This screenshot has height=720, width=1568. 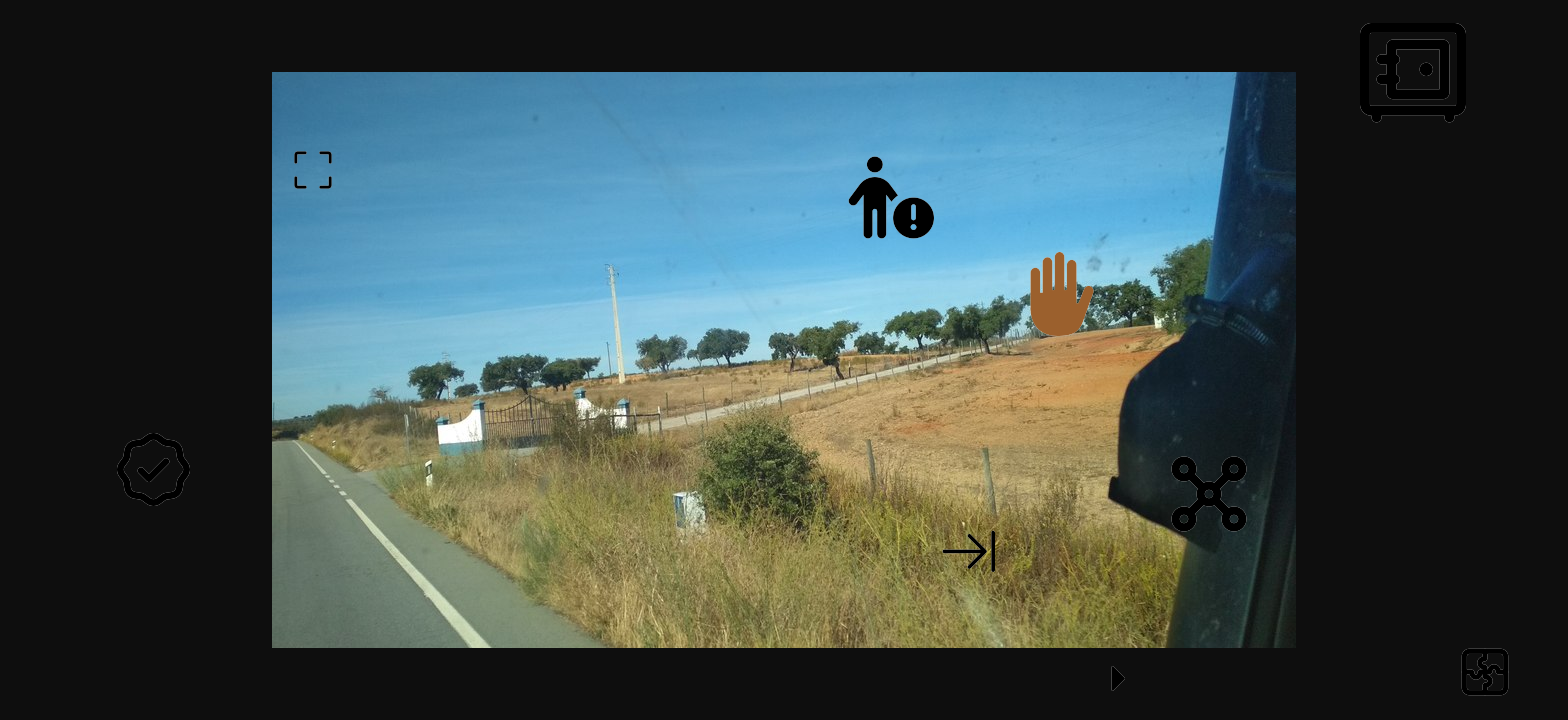 I want to click on enter full screen mode, so click(x=313, y=170).